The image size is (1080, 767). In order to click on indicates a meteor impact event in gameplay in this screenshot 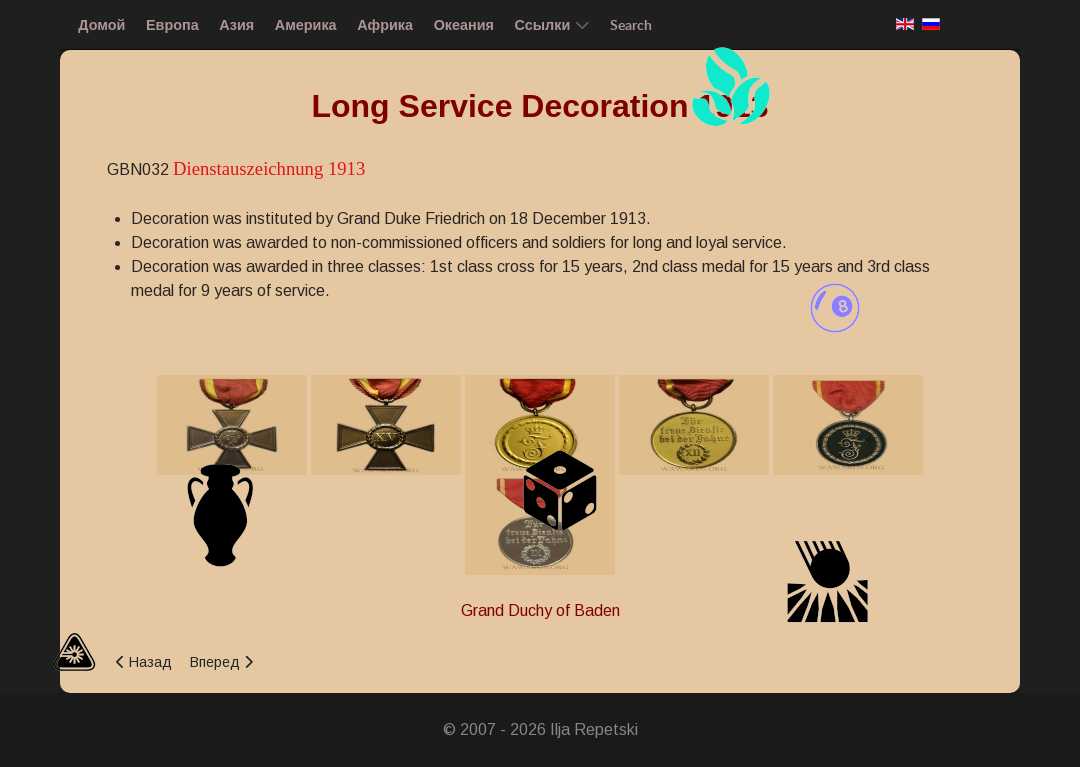, I will do `click(827, 581)`.